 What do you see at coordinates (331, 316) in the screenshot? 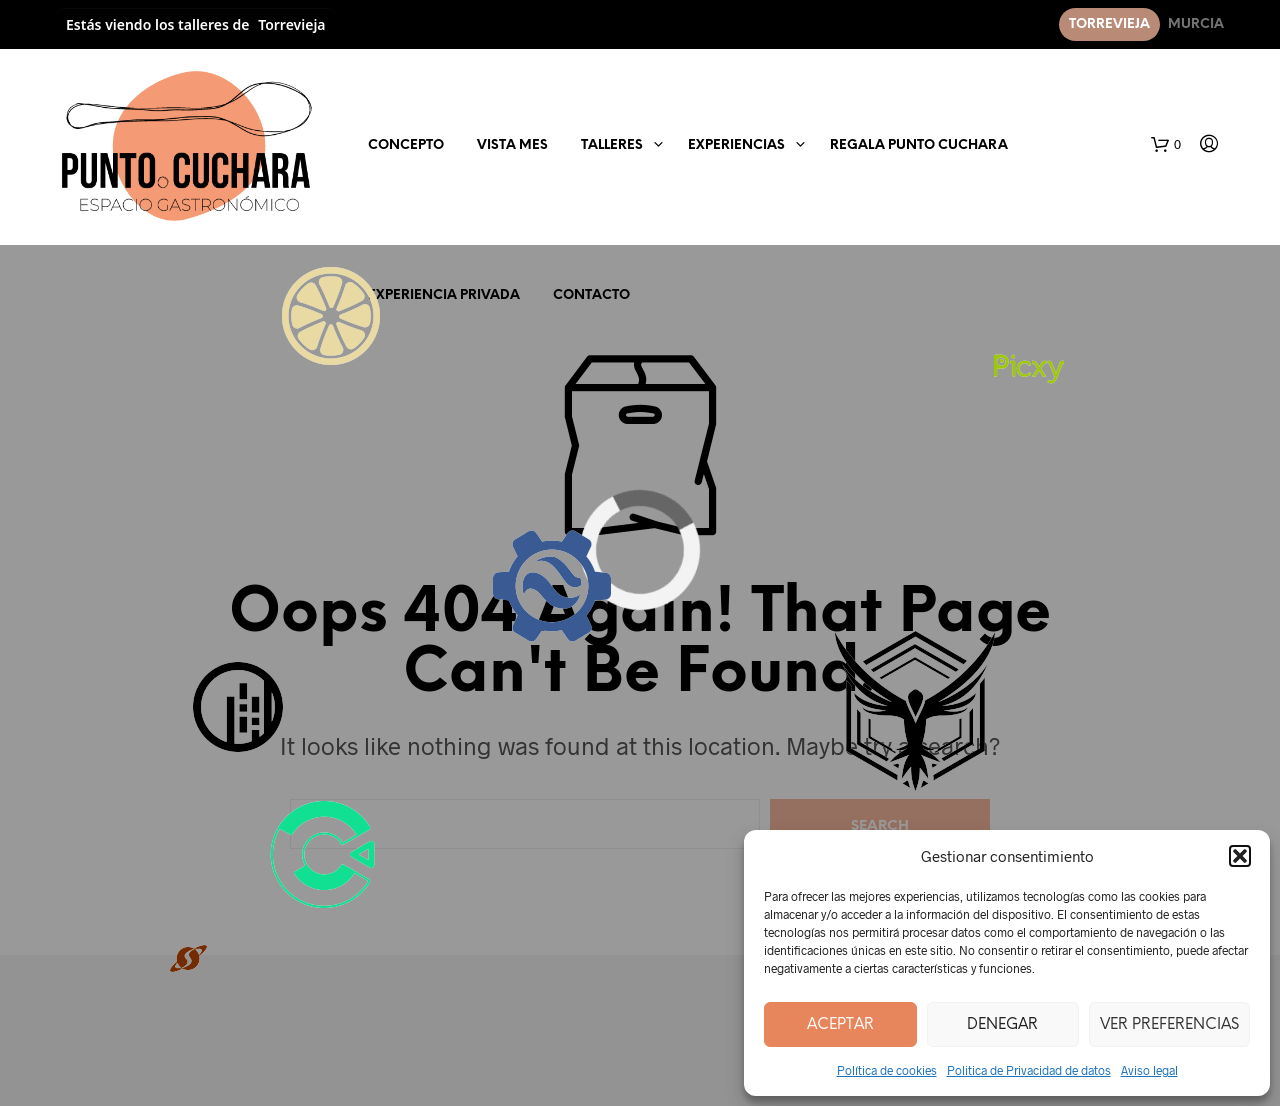
I see `juce audio framework logo` at bounding box center [331, 316].